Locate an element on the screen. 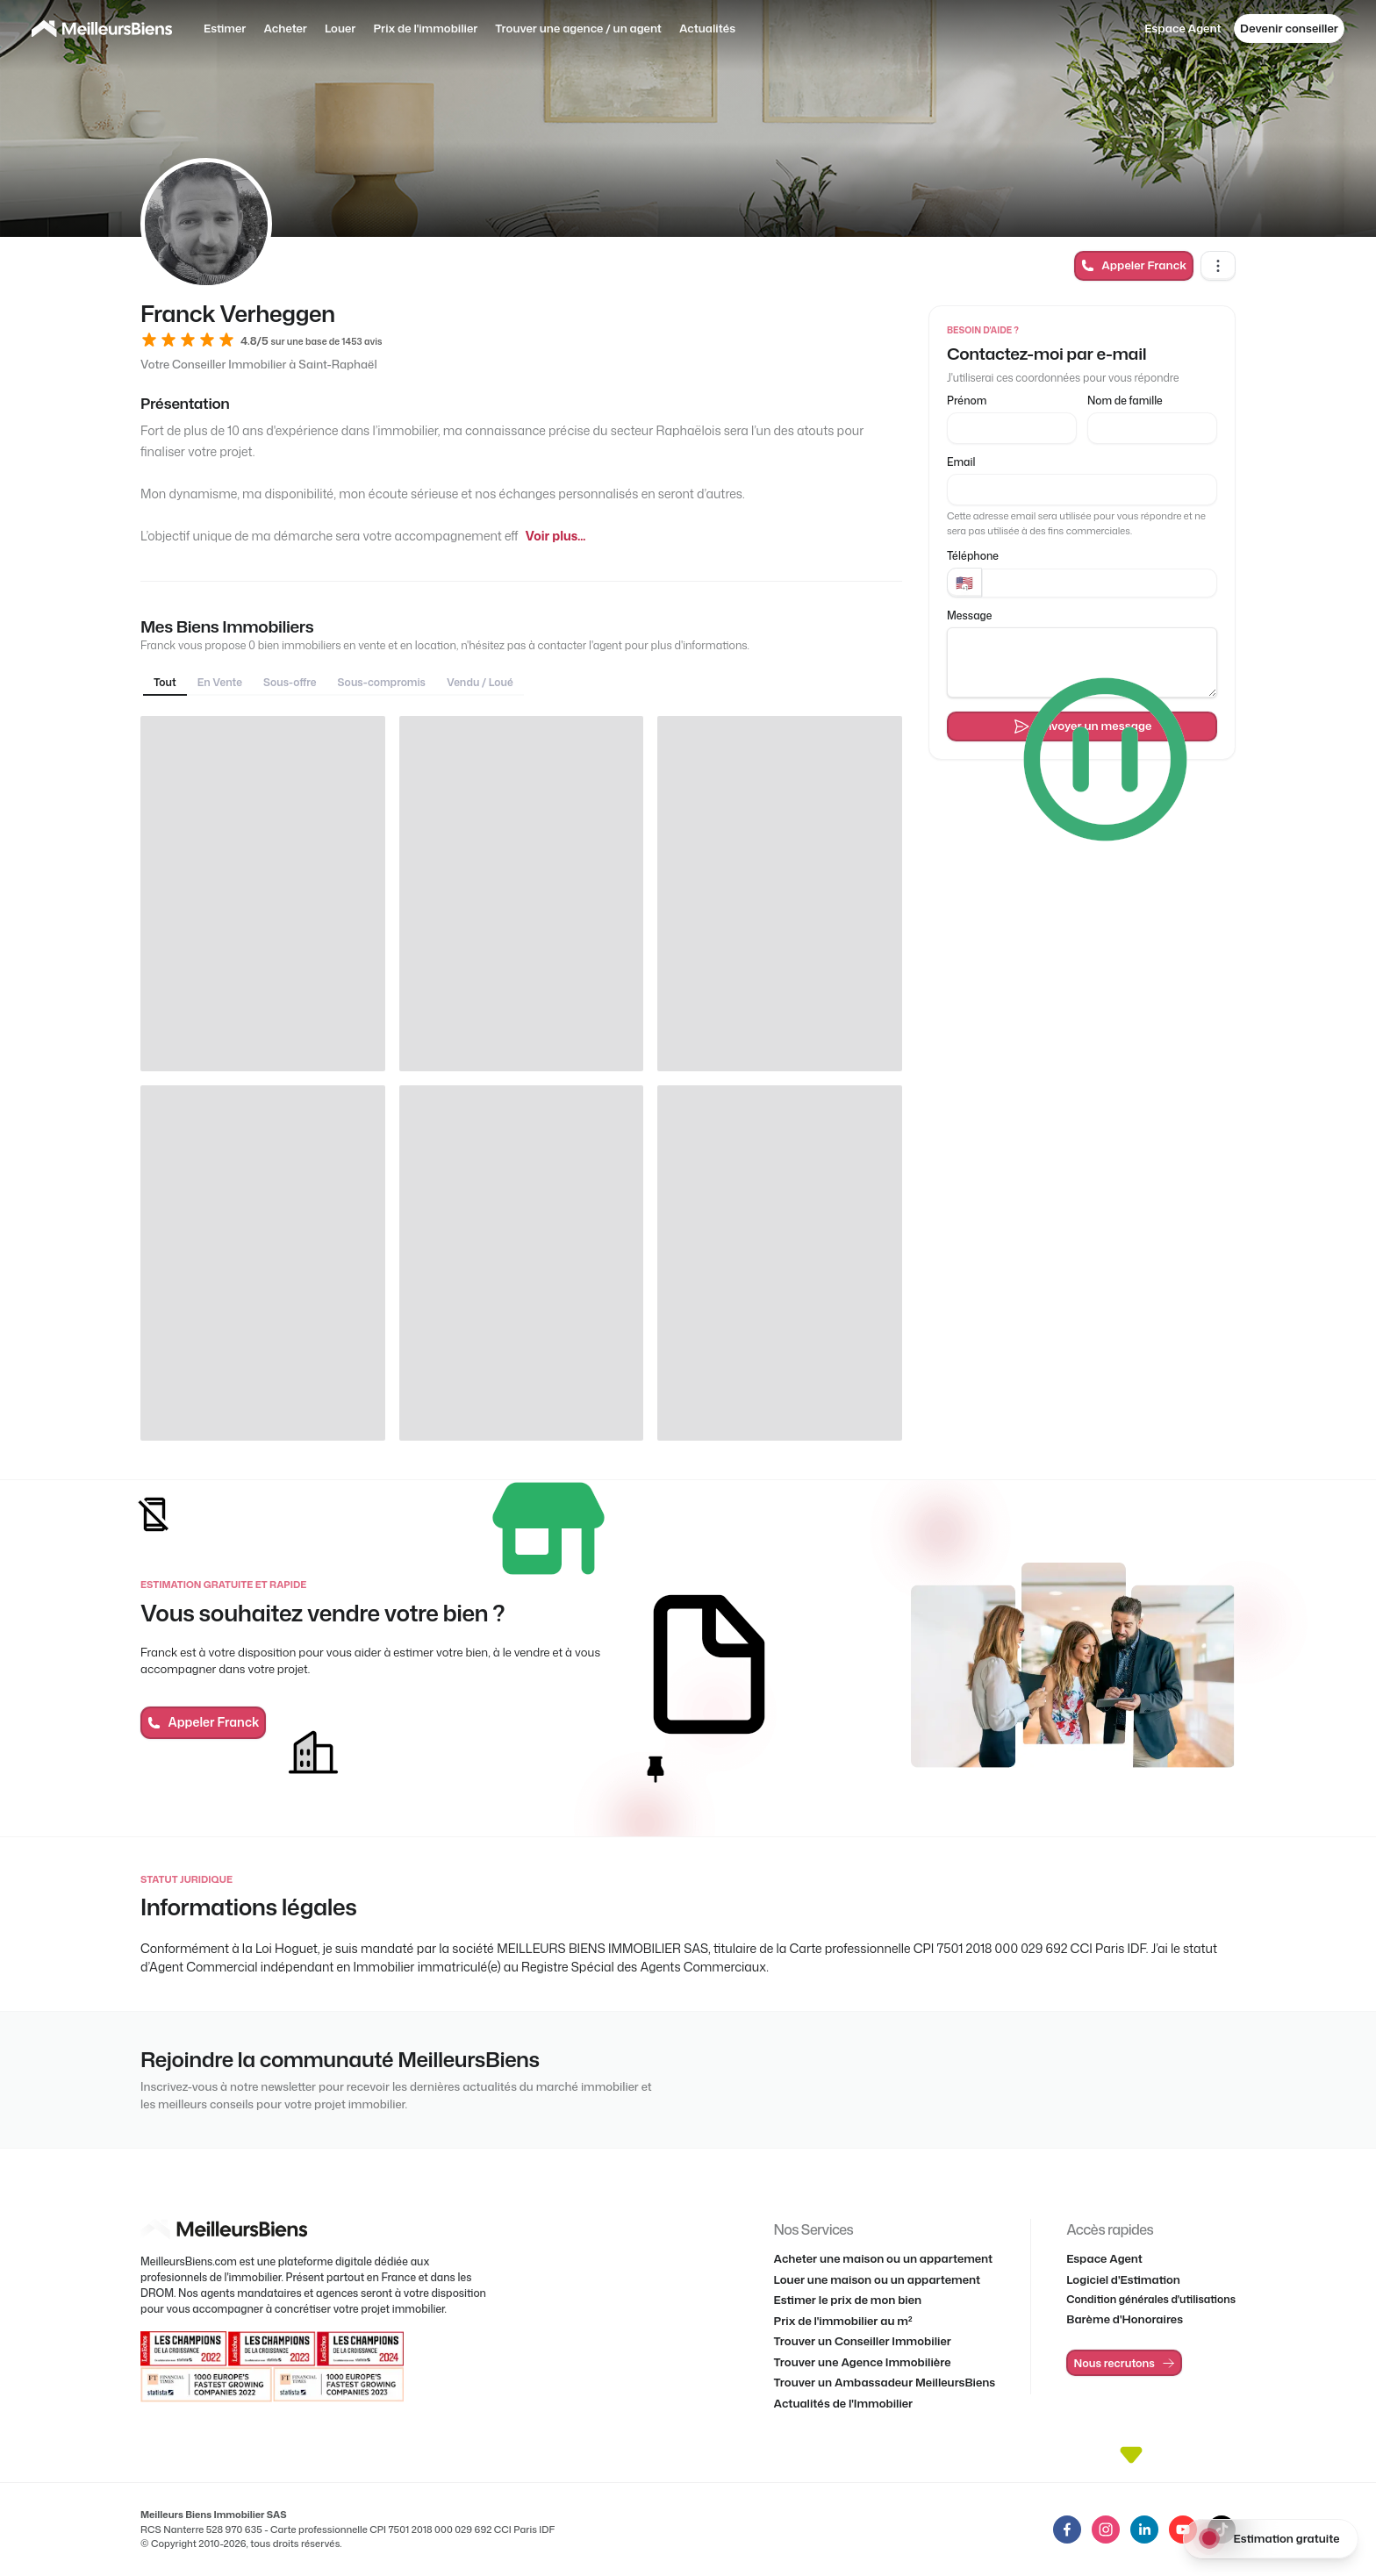 The height and width of the screenshot is (2576, 1376). view or open a file is located at coordinates (709, 1664).